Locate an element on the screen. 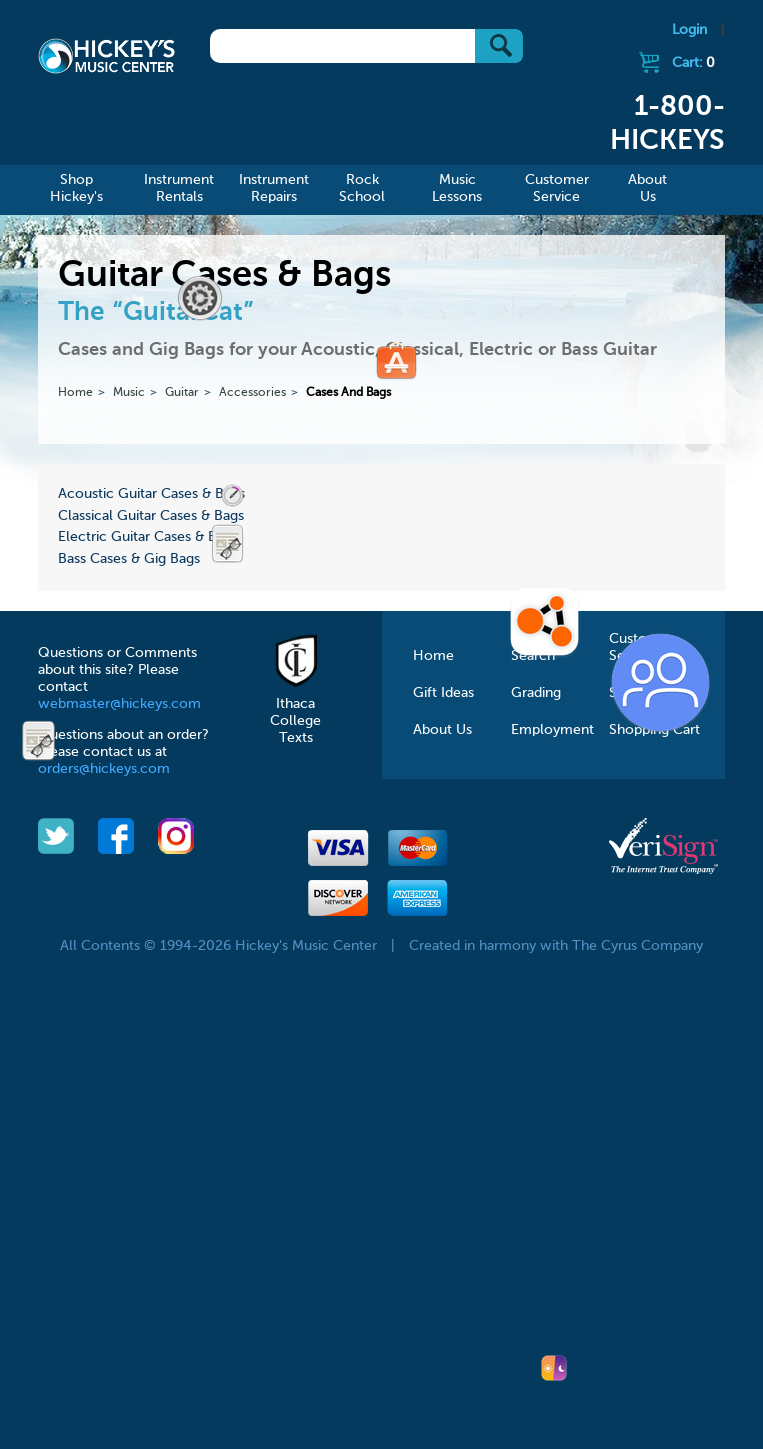 Image resolution: width=763 pixels, height=1449 pixels. open office productivity applications is located at coordinates (38, 740).